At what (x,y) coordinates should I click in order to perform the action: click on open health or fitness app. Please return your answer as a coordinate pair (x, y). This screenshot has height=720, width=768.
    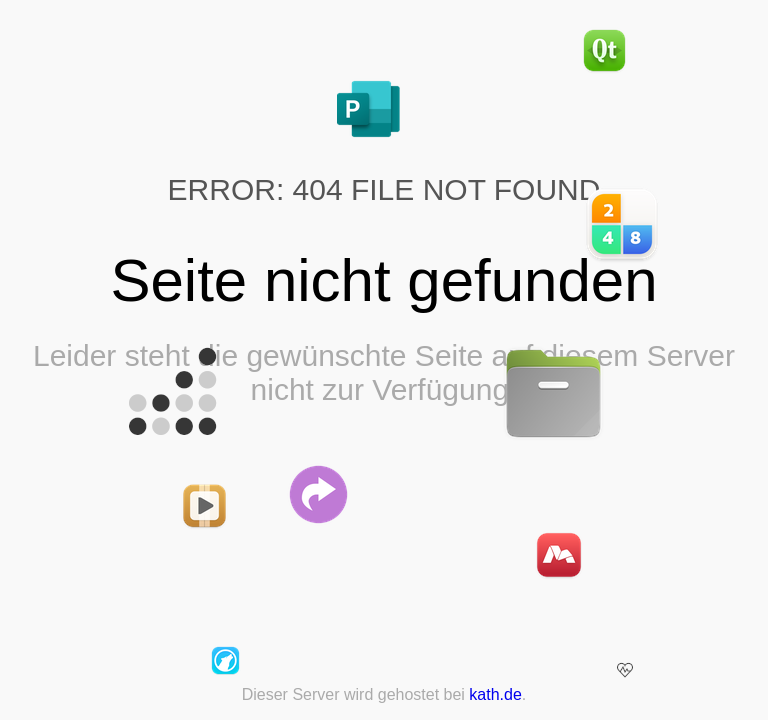
    Looking at the image, I should click on (625, 670).